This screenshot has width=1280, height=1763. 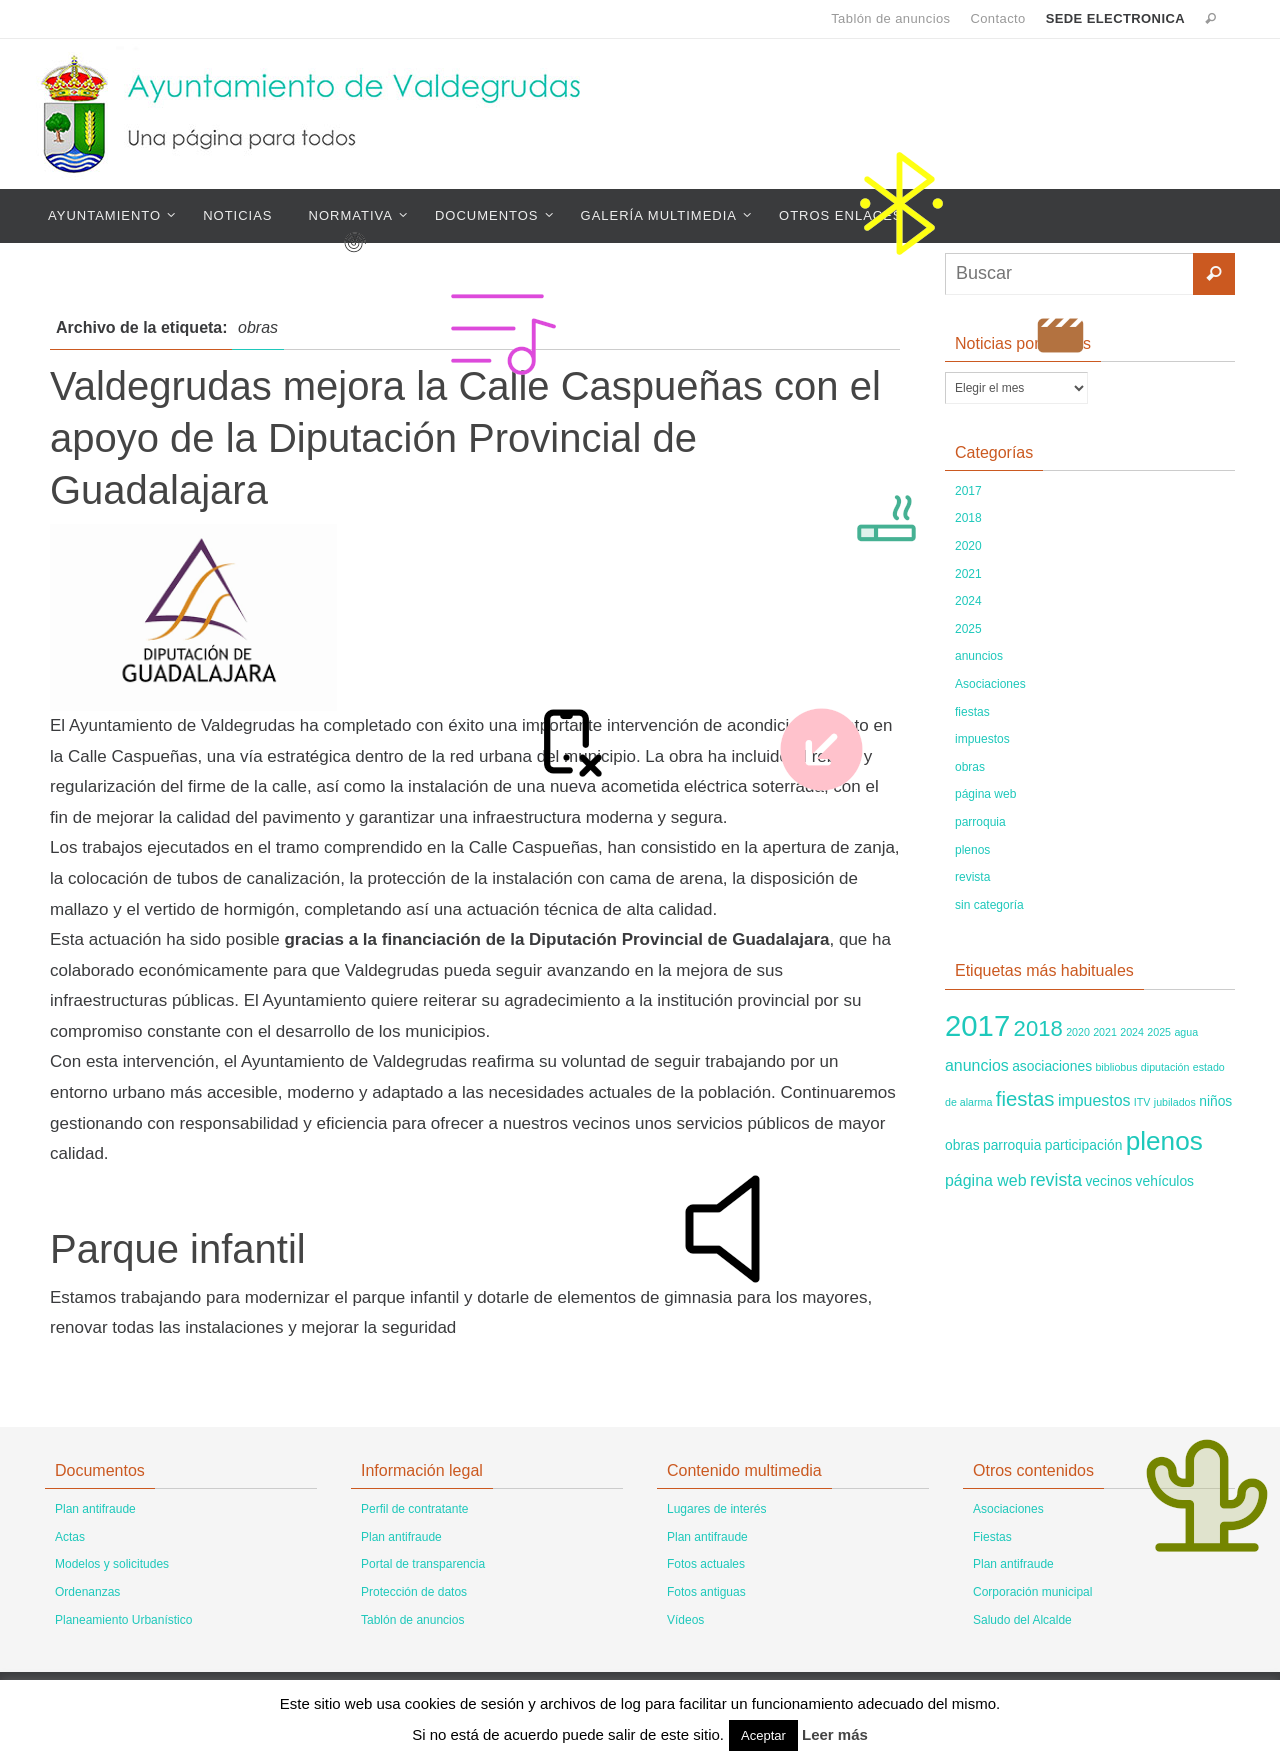 What do you see at coordinates (886, 524) in the screenshot?
I see `indicates a designated smoking area` at bounding box center [886, 524].